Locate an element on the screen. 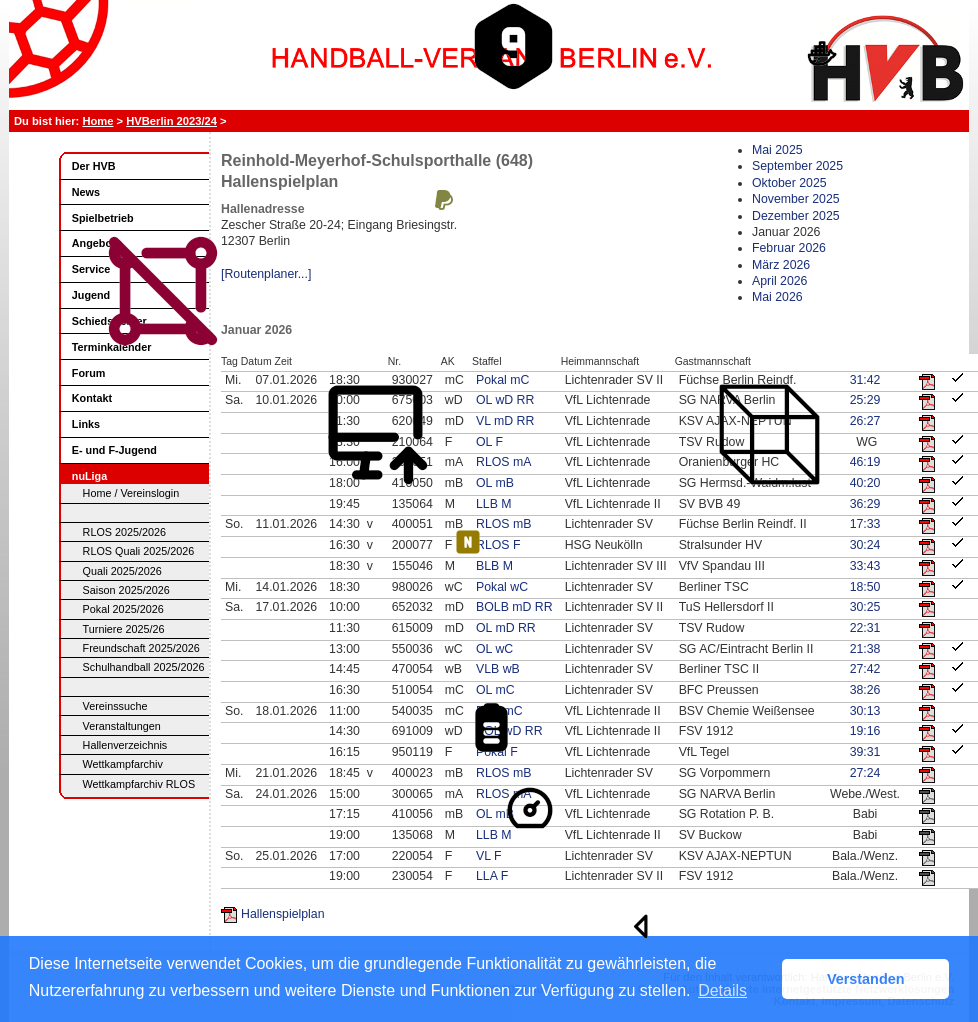 Image resolution: width=978 pixels, height=1022 pixels. view 3D model or object is located at coordinates (769, 434).